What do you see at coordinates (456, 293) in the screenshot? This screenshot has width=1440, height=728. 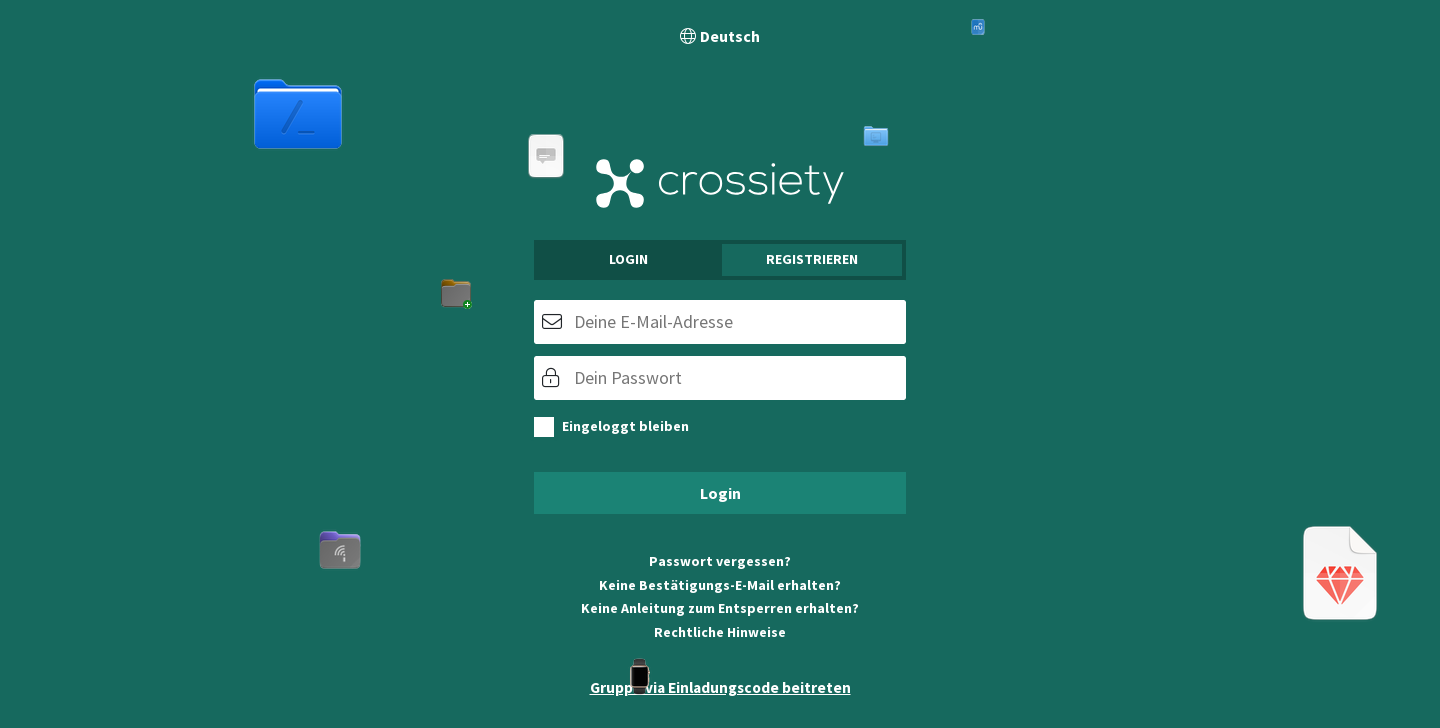 I see `create a new folder` at bounding box center [456, 293].